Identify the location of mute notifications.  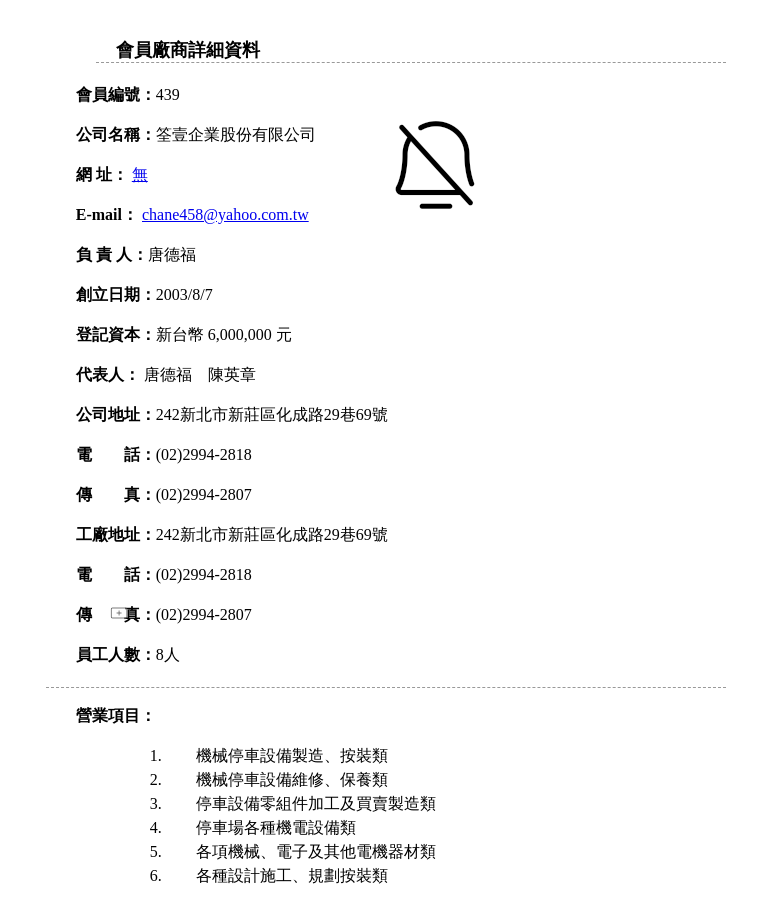
(436, 165).